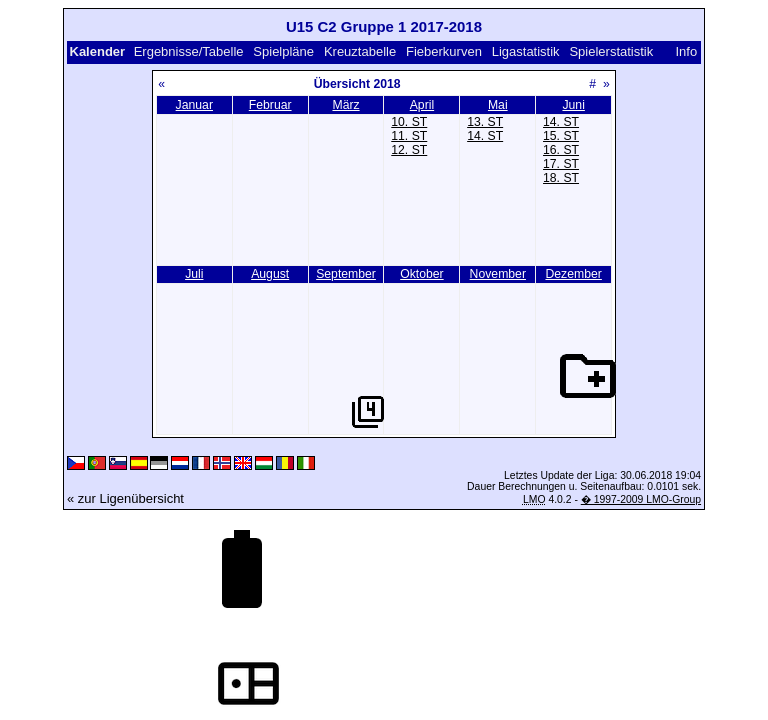  Describe the element at coordinates (242, 569) in the screenshot. I see `indicates battery is fully charged` at that location.